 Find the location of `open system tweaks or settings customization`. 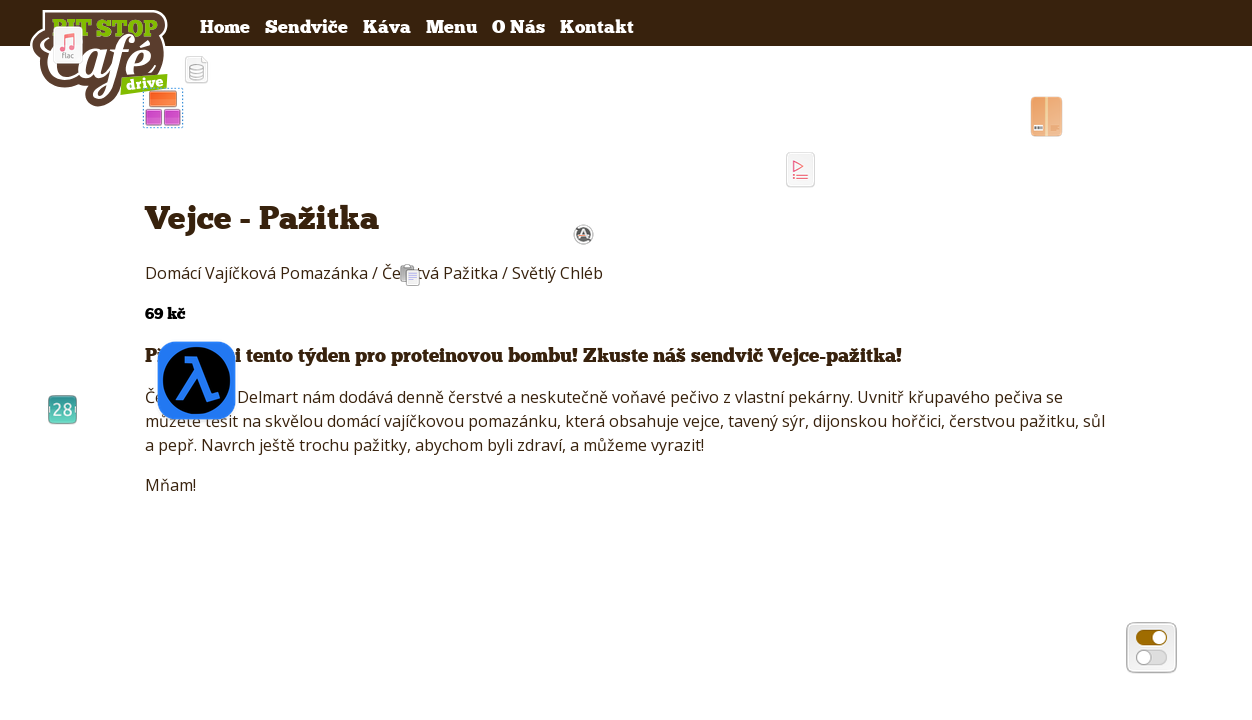

open system tweaks or settings customization is located at coordinates (1151, 647).